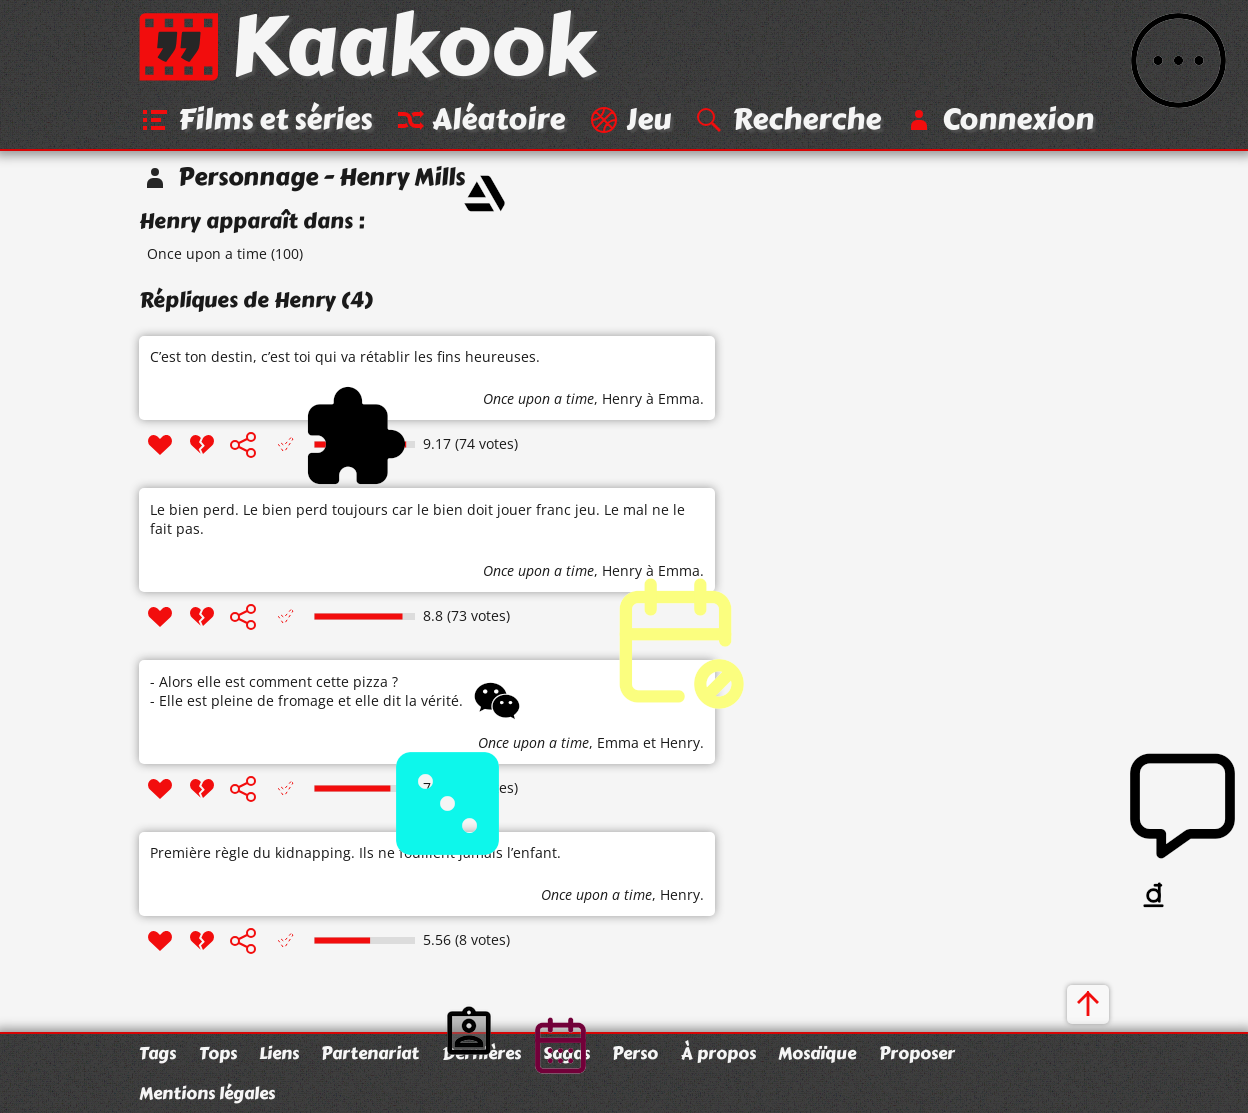  I want to click on indicates Vietnamese dong currency, so click(1153, 895).